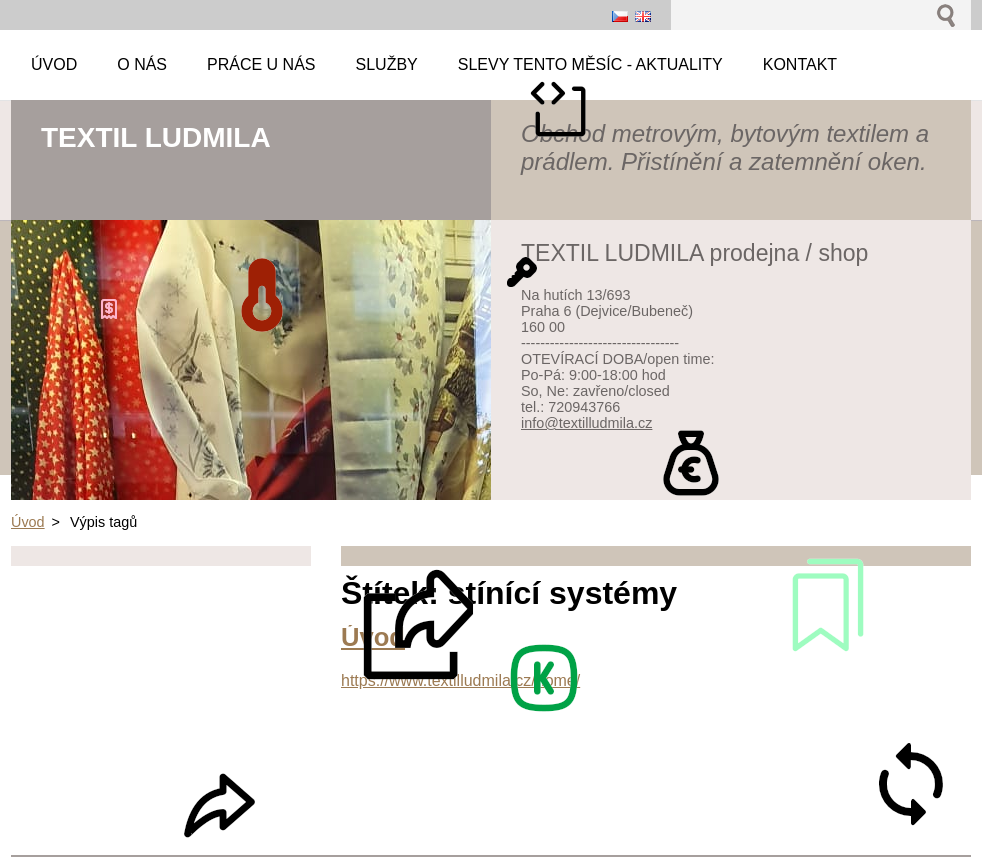 Image resolution: width=982 pixels, height=857 pixels. I want to click on view euro tax information, so click(691, 463).